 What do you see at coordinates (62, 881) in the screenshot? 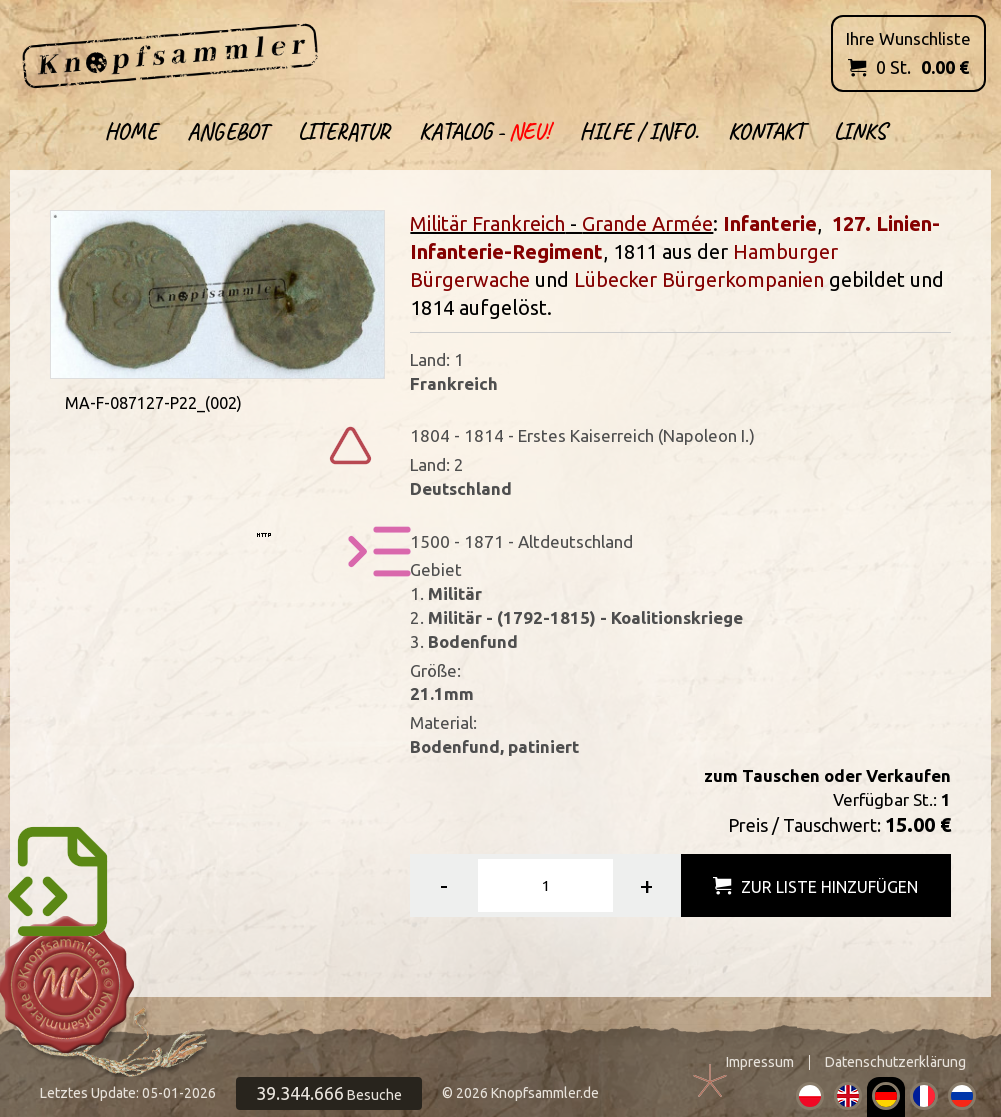
I see `view source code file` at bounding box center [62, 881].